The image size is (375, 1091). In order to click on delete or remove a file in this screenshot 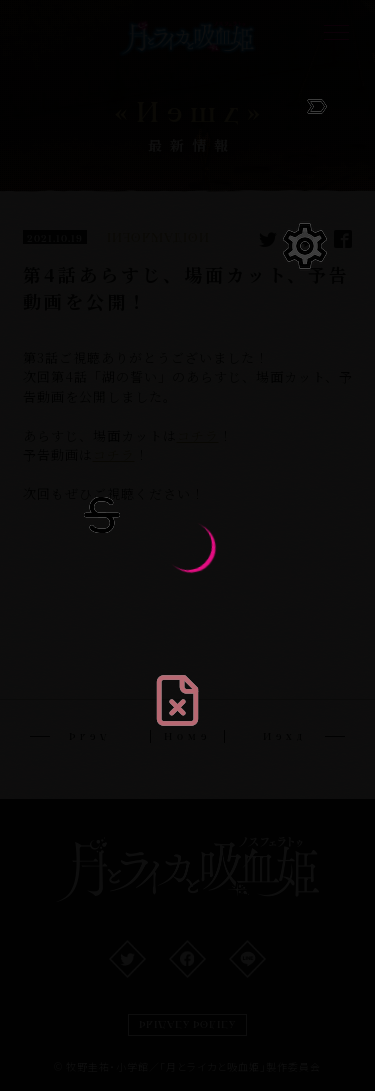, I will do `click(177, 700)`.